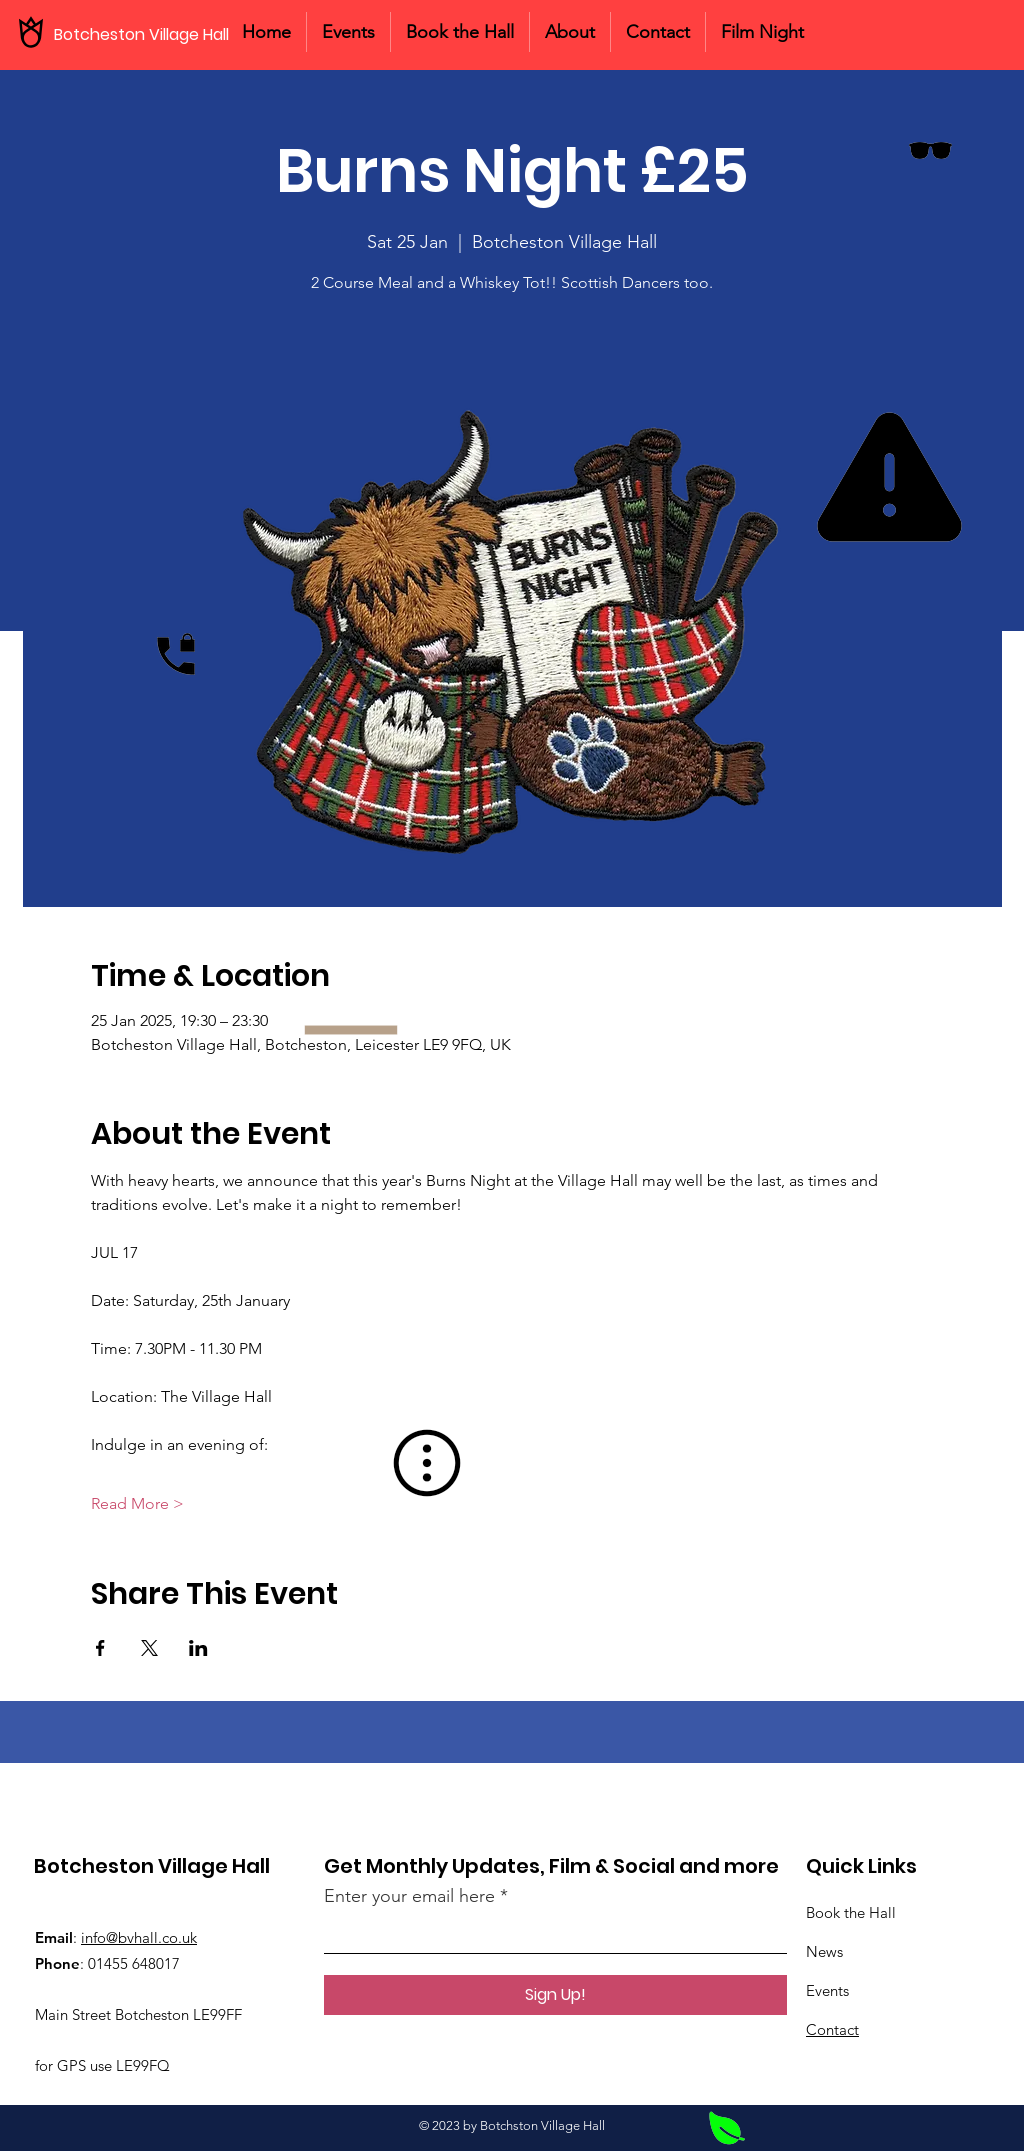 The height and width of the screenshot is (2151, 1024). What do you see at coordinates (351, 1030) in the screenshot?
I see `remove an item from a list` at bounding box center [351, 1030].